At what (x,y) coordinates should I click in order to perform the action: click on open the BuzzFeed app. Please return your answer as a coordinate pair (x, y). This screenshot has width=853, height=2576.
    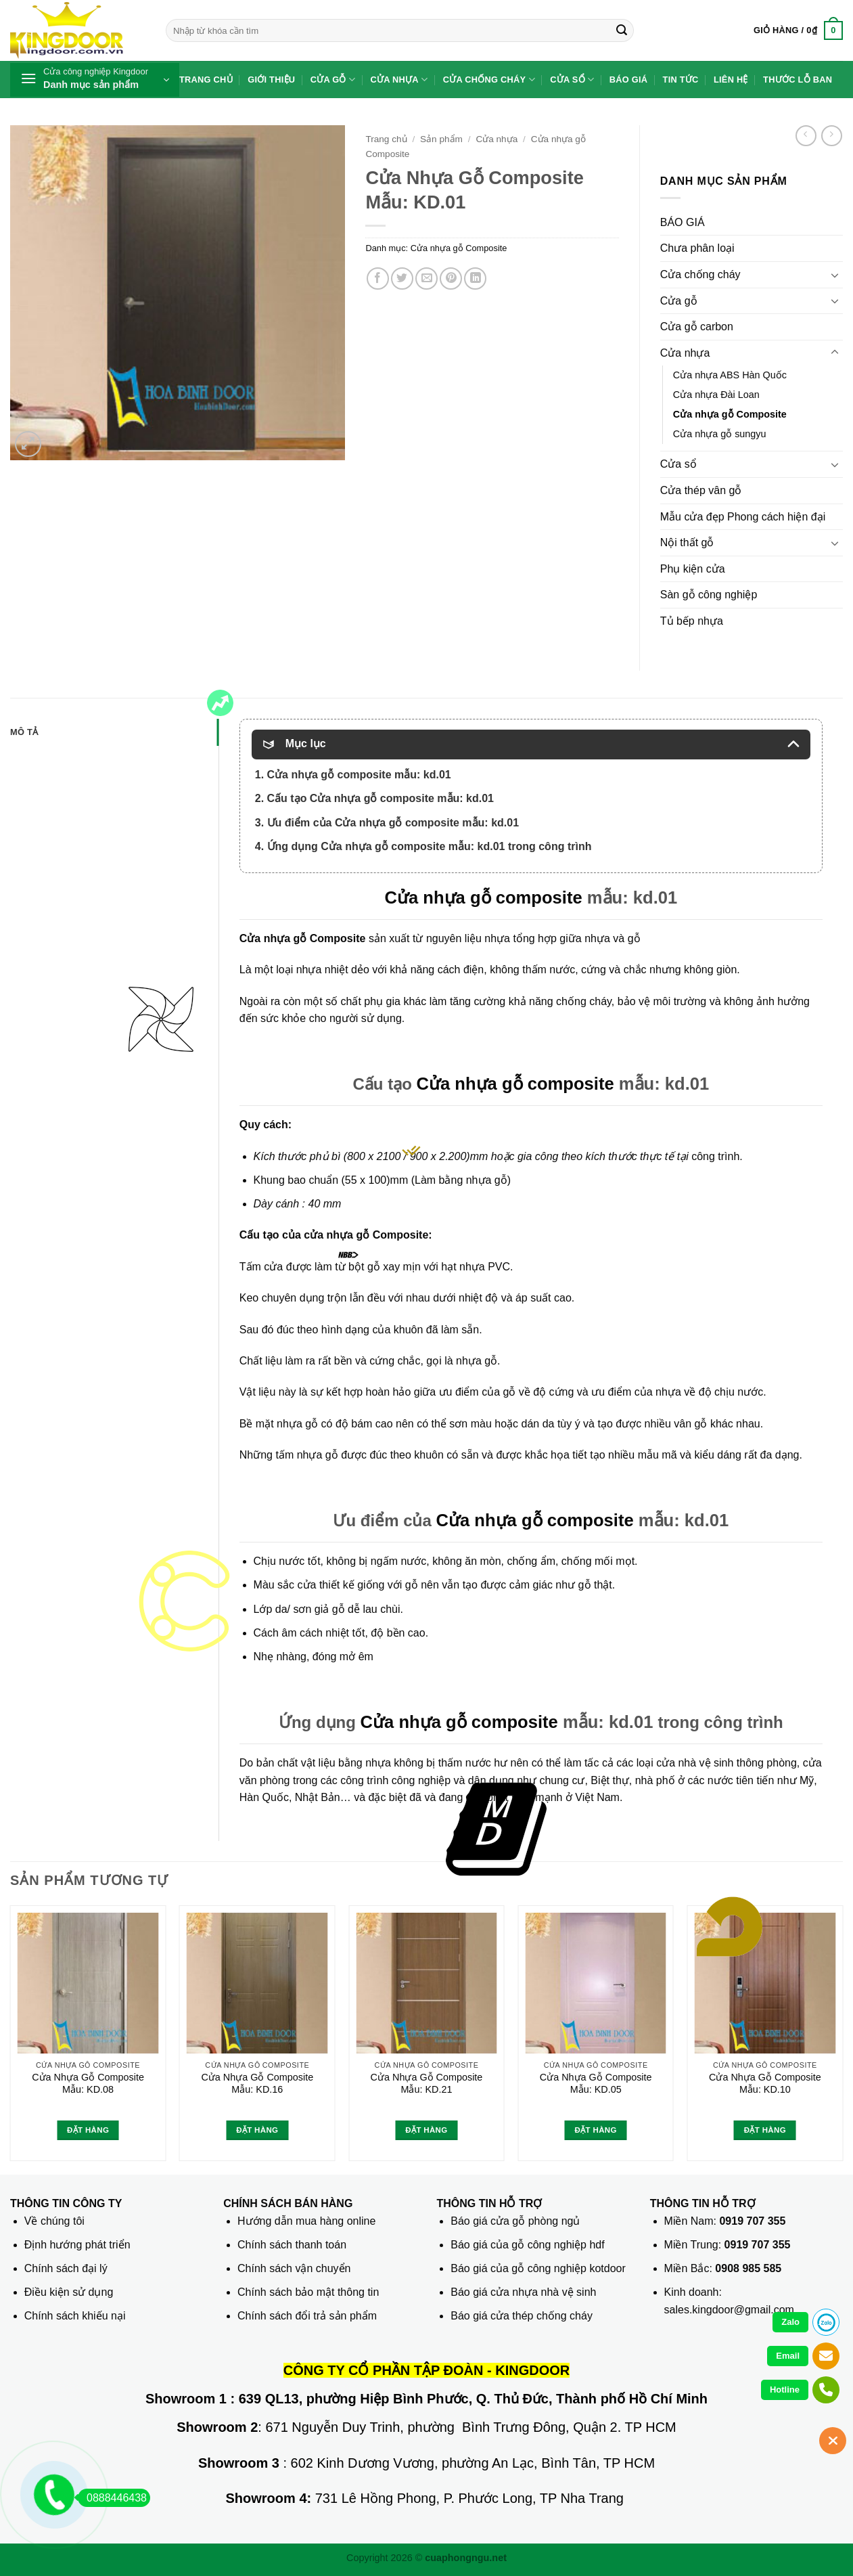
    Looking at the image, I should click on (220, 703).